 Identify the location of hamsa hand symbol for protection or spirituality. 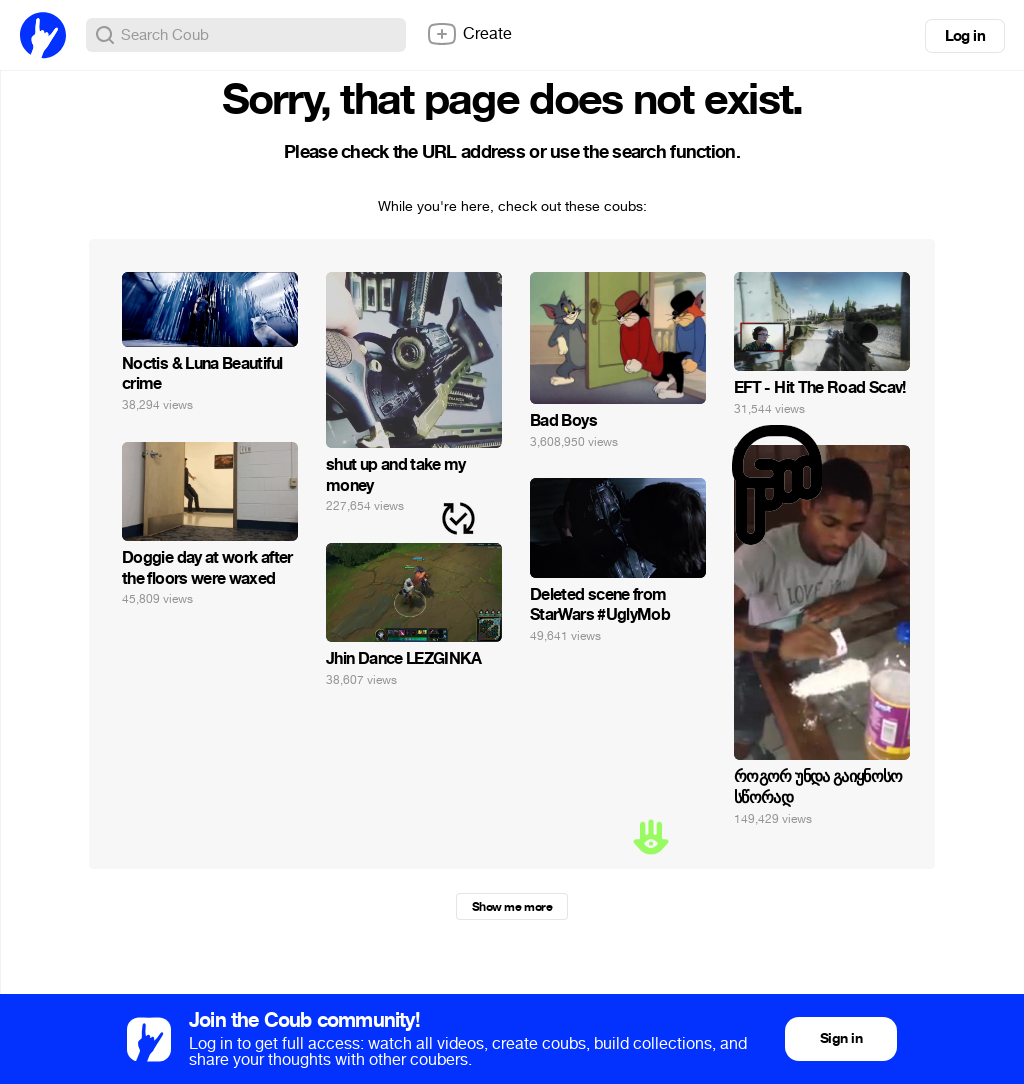
(651, 837).